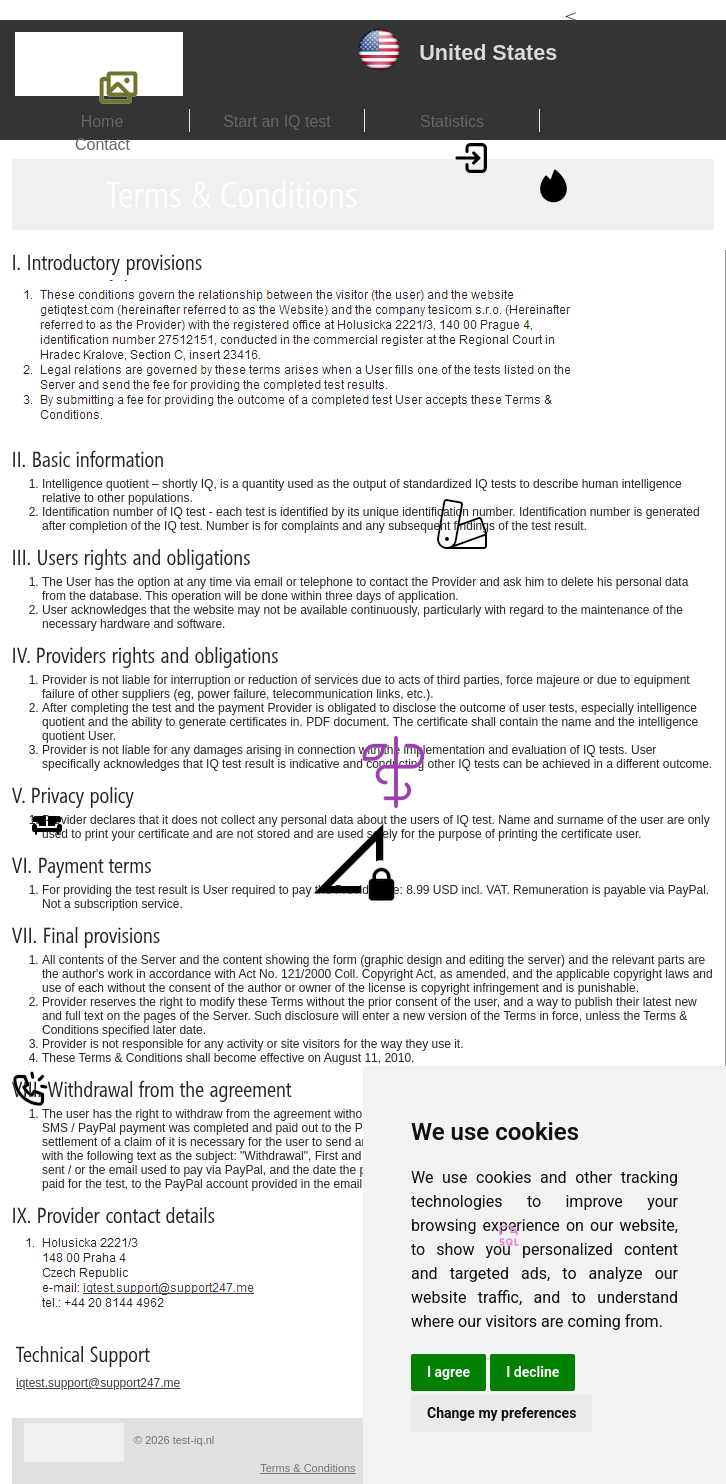 The width and height of the screenshot is (726, 1484). What do you see at coordinates (354, 864) in the screenshot?
I see `network connection is secured or encrypted` at bounding box center [354, 864].